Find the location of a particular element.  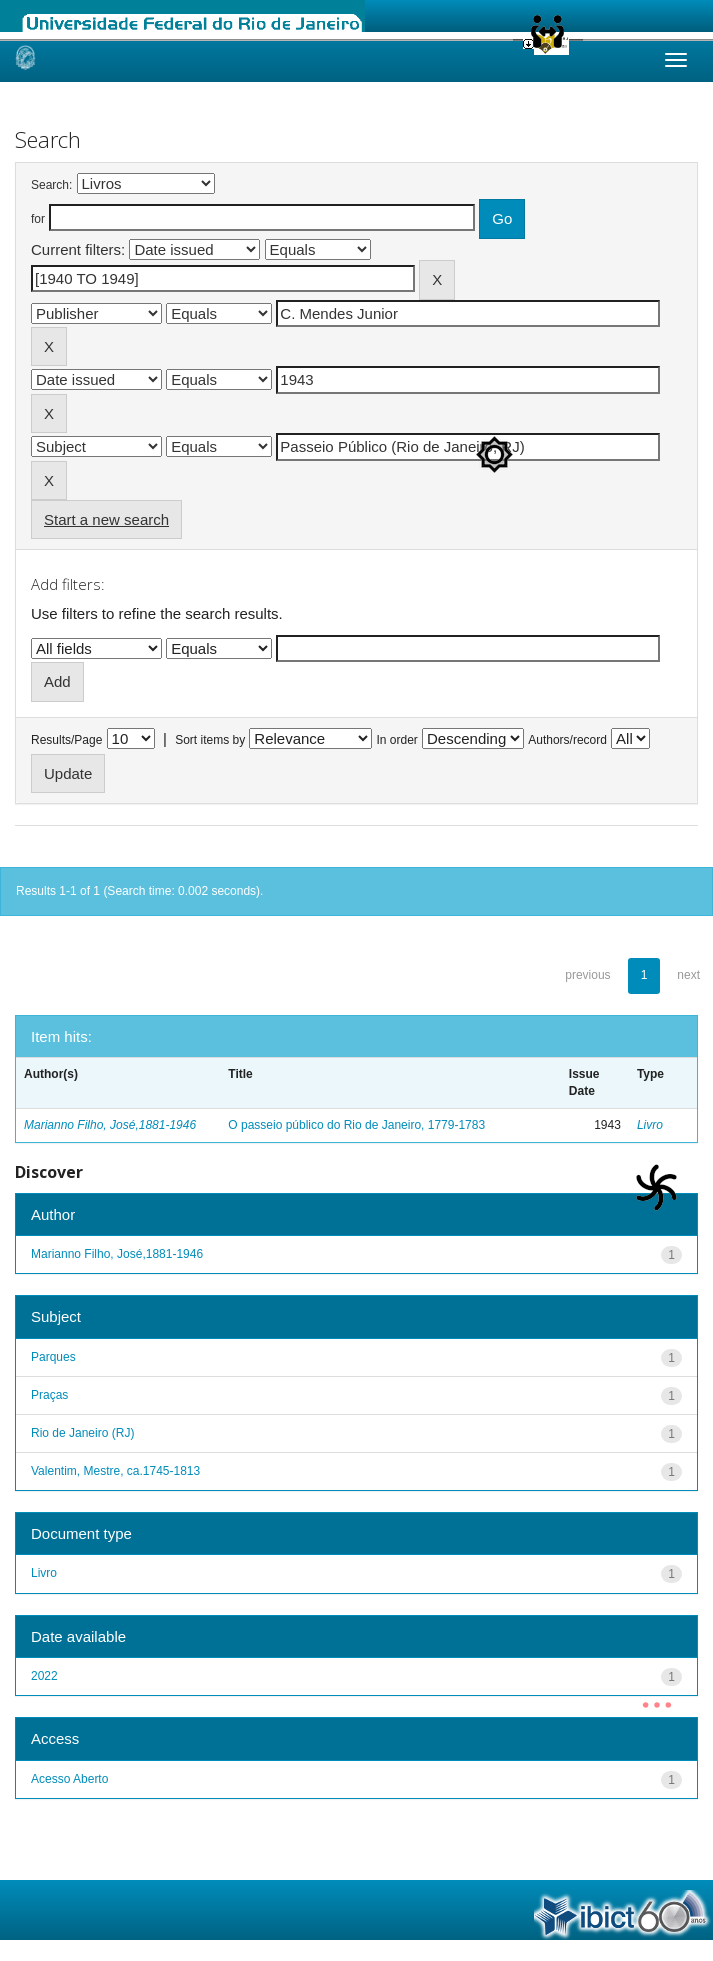

indicates social distancing or maintaining space between people is located at coordinates (547, 31).